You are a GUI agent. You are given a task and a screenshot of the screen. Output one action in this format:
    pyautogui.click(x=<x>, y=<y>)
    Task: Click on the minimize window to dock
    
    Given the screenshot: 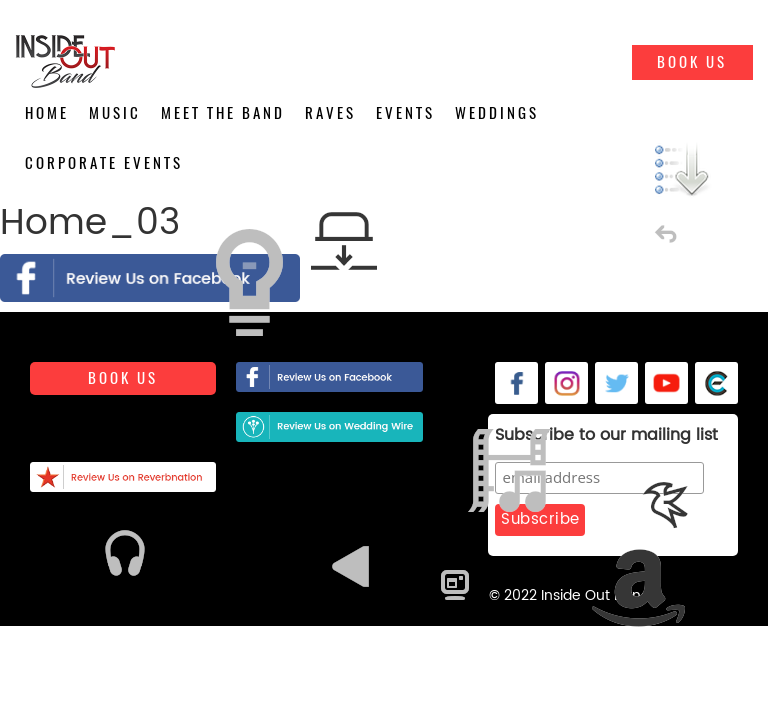 What is the action you would take?
    pyautogui.click(x=344, y=241)
    